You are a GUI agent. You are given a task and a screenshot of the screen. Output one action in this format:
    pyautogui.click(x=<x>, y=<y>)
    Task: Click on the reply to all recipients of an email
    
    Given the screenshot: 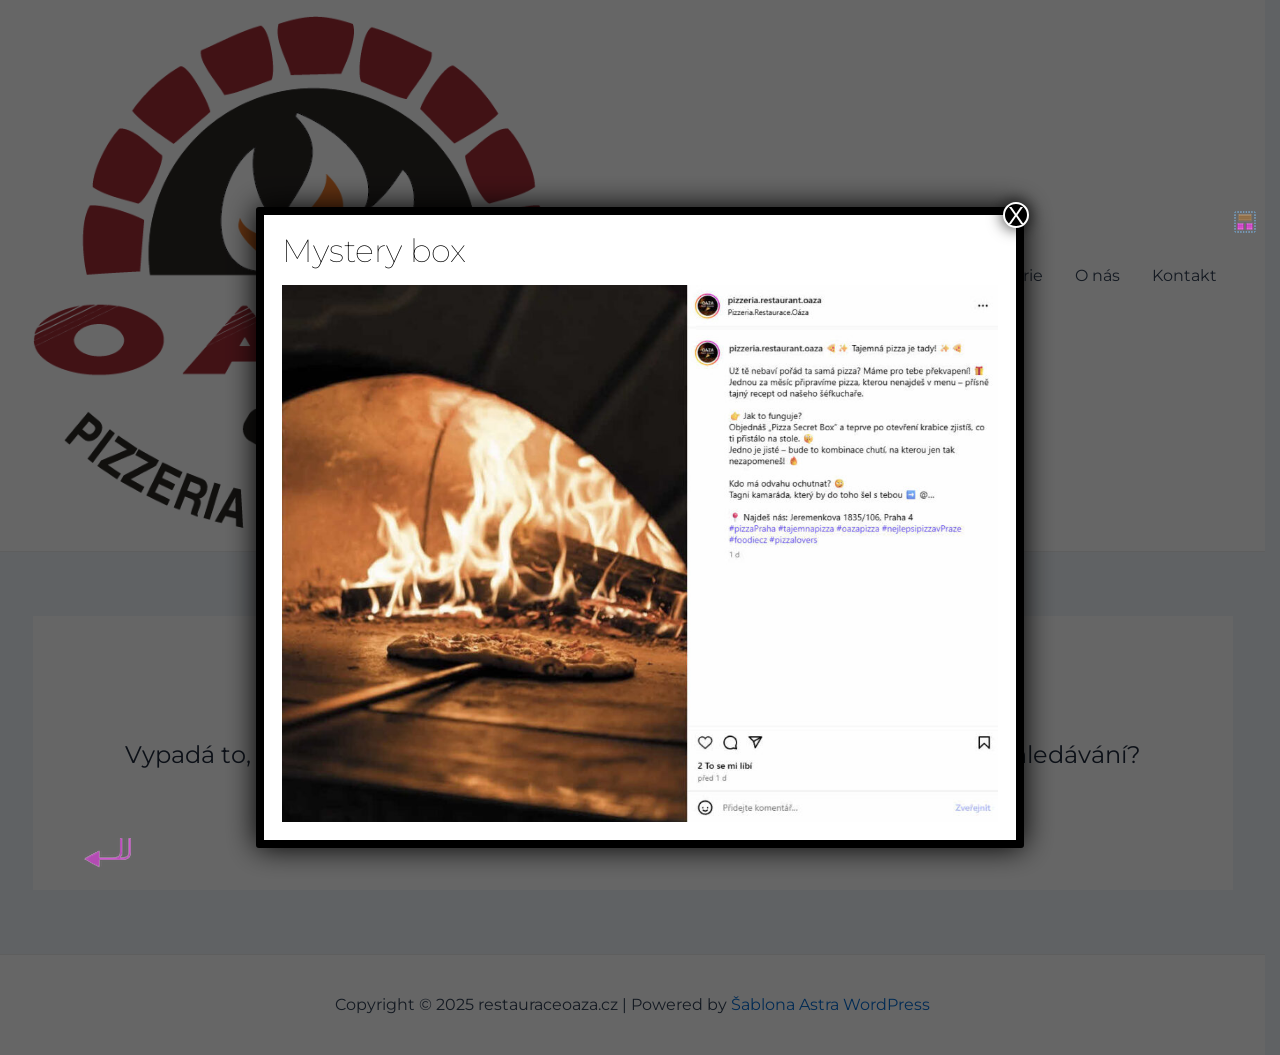 What is the action you would take?
    pyautogui.click(x=107, y=849)
    